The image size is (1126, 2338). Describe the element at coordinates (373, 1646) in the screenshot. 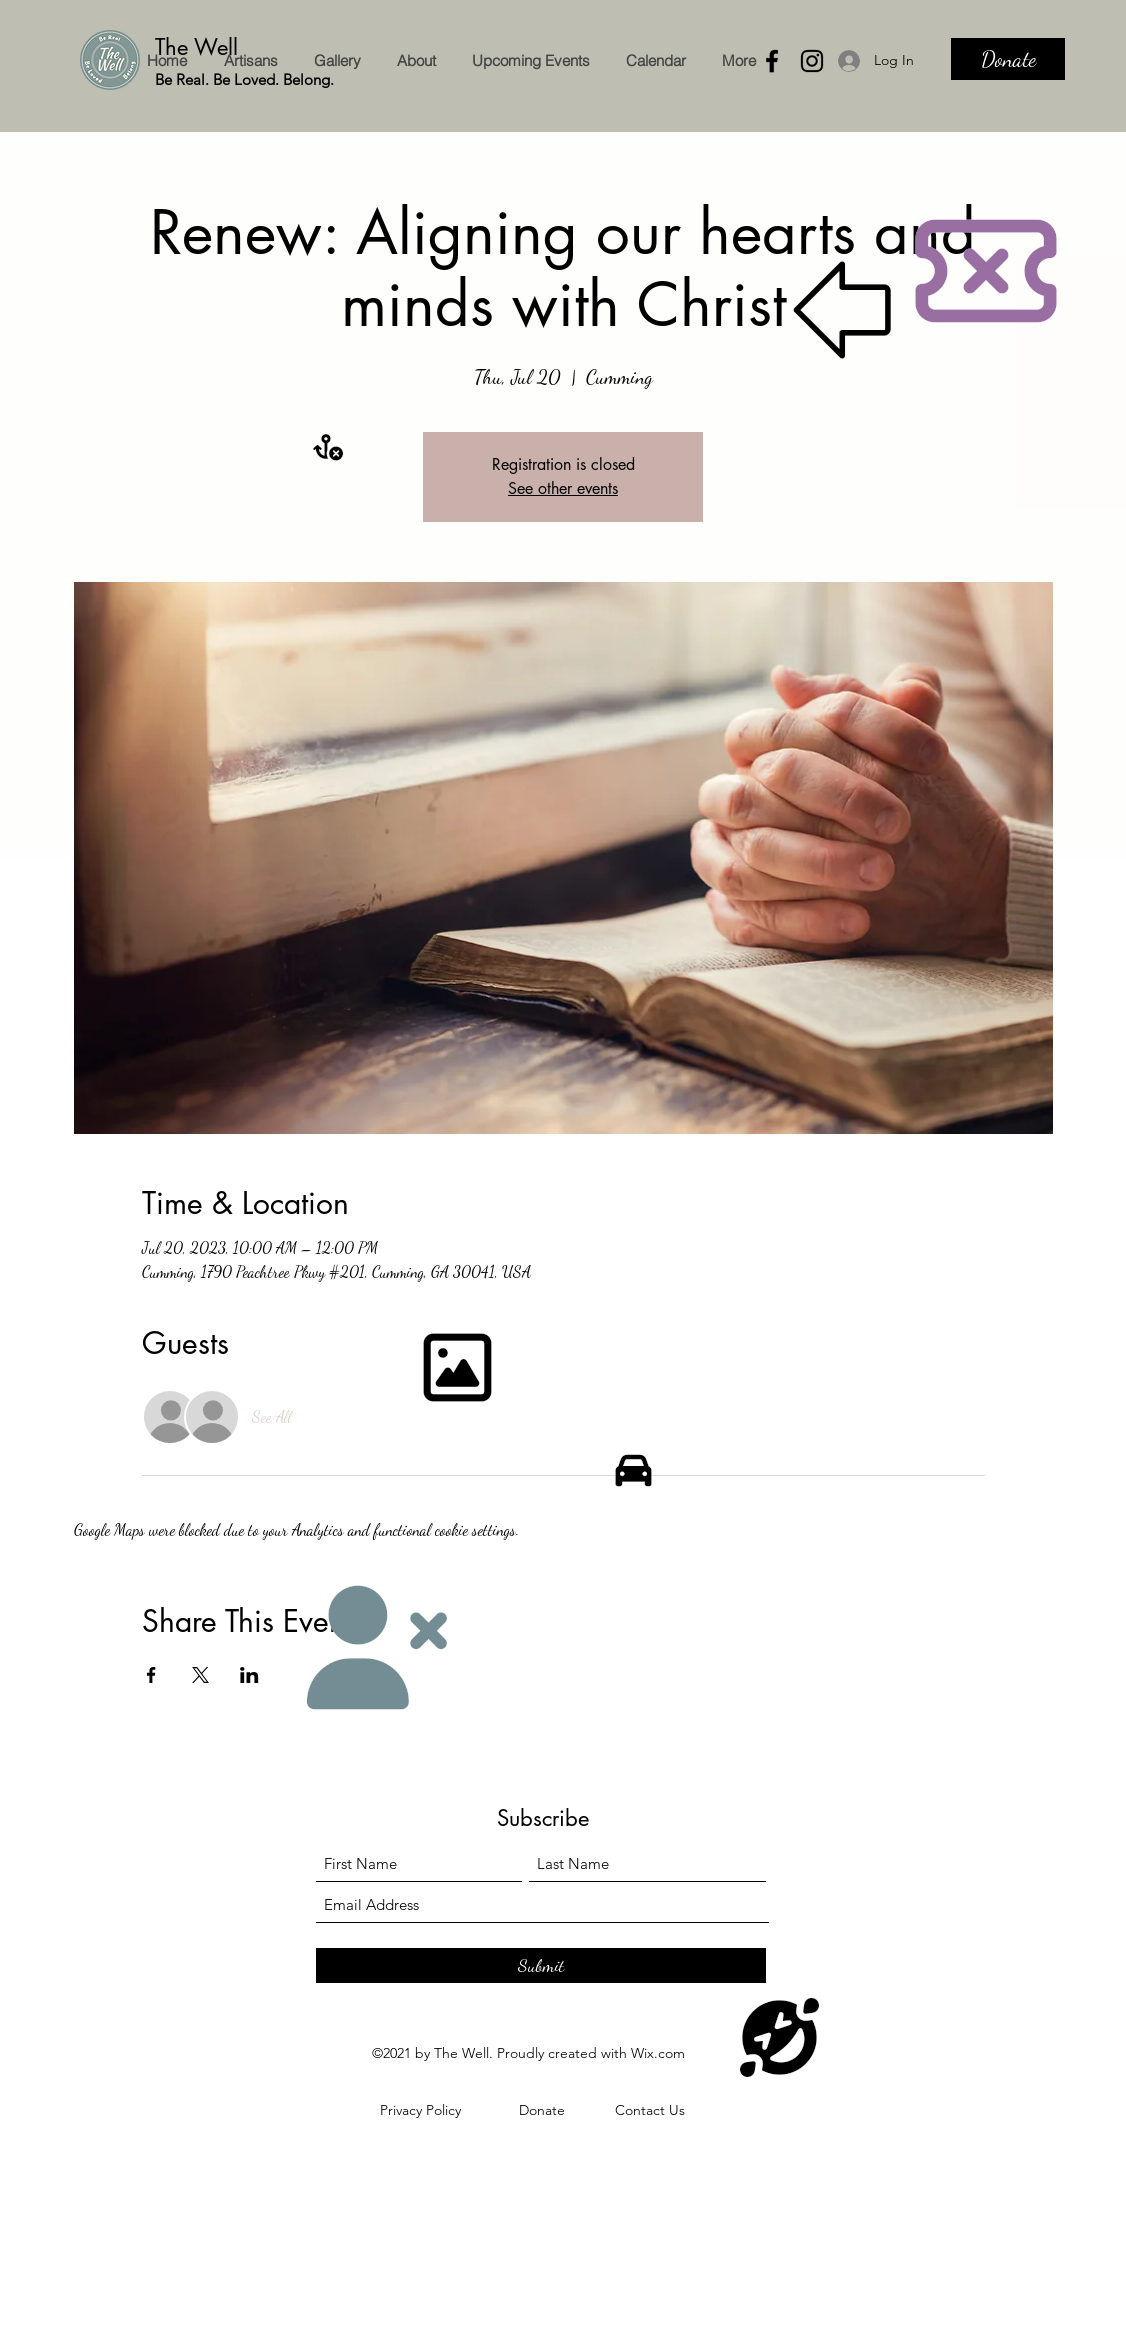

I see `remove a user or contact` at that location.